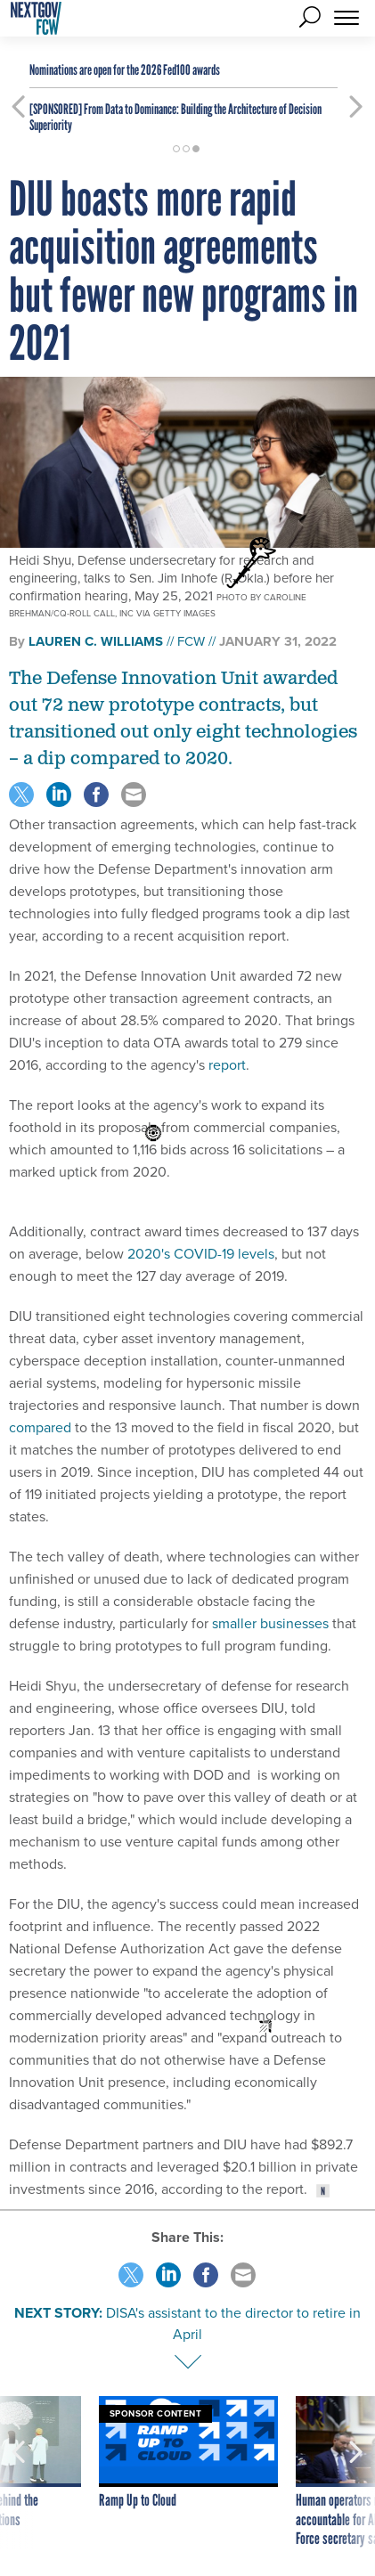 The width and height of the screenshot is (375, 2576). I want to click on a mechanical gear or cog settings icon, so click(153, 1133).